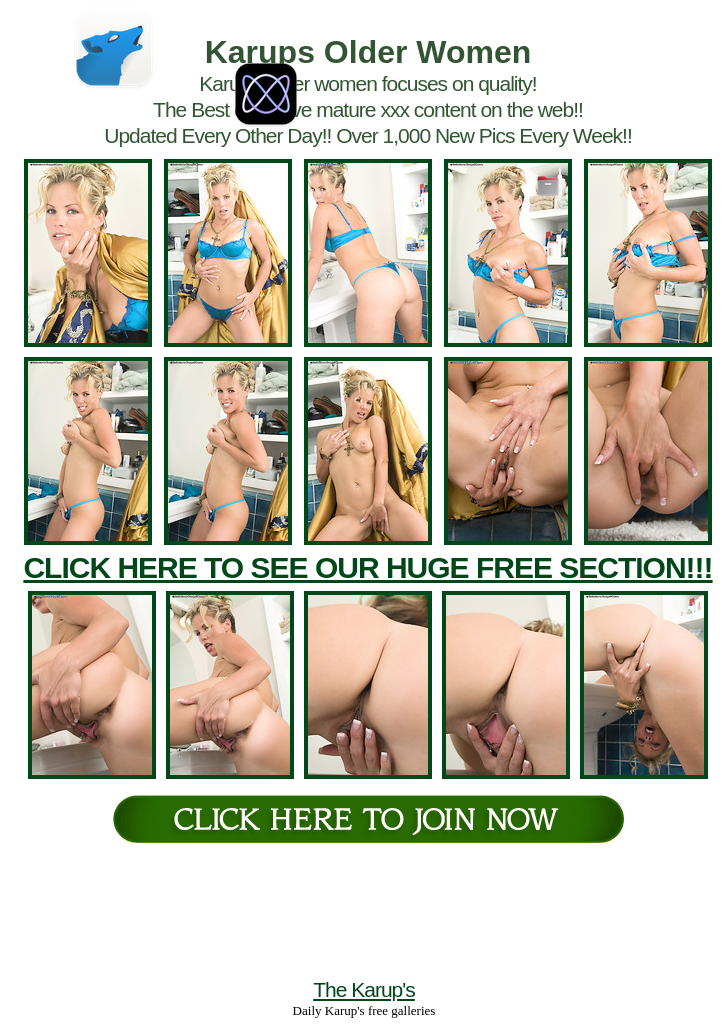  What do you see at coordinates (114, 47) in the screenshot?
I see `open amarok music player` at bounding box center [114, 47].